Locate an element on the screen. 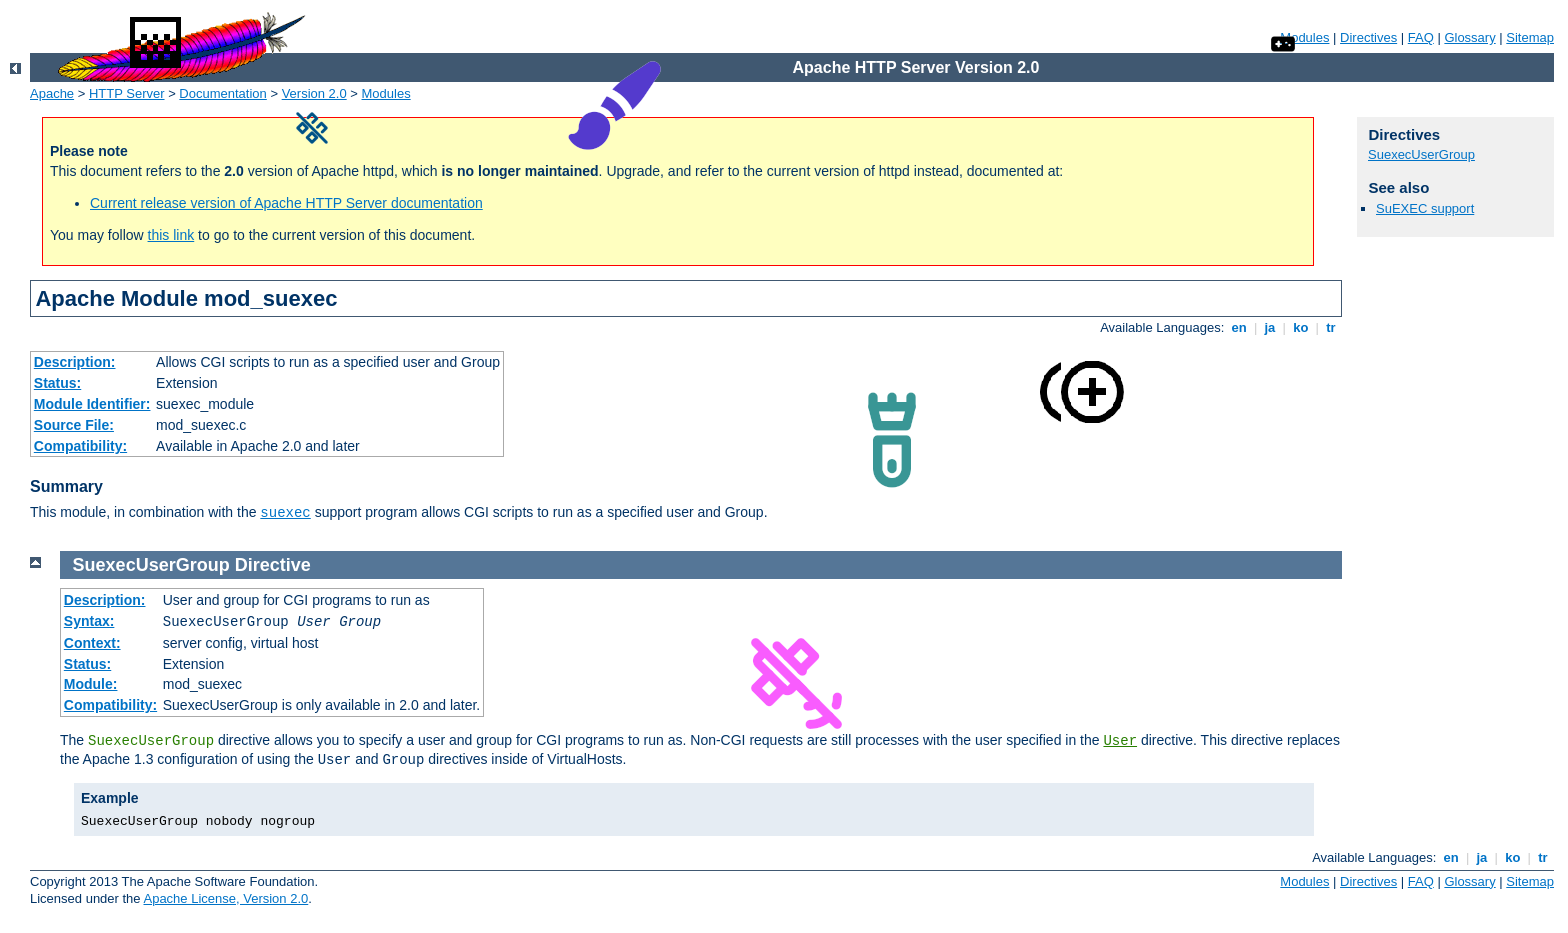  components or modules are currently disabled is located at coordinates (312, 128).